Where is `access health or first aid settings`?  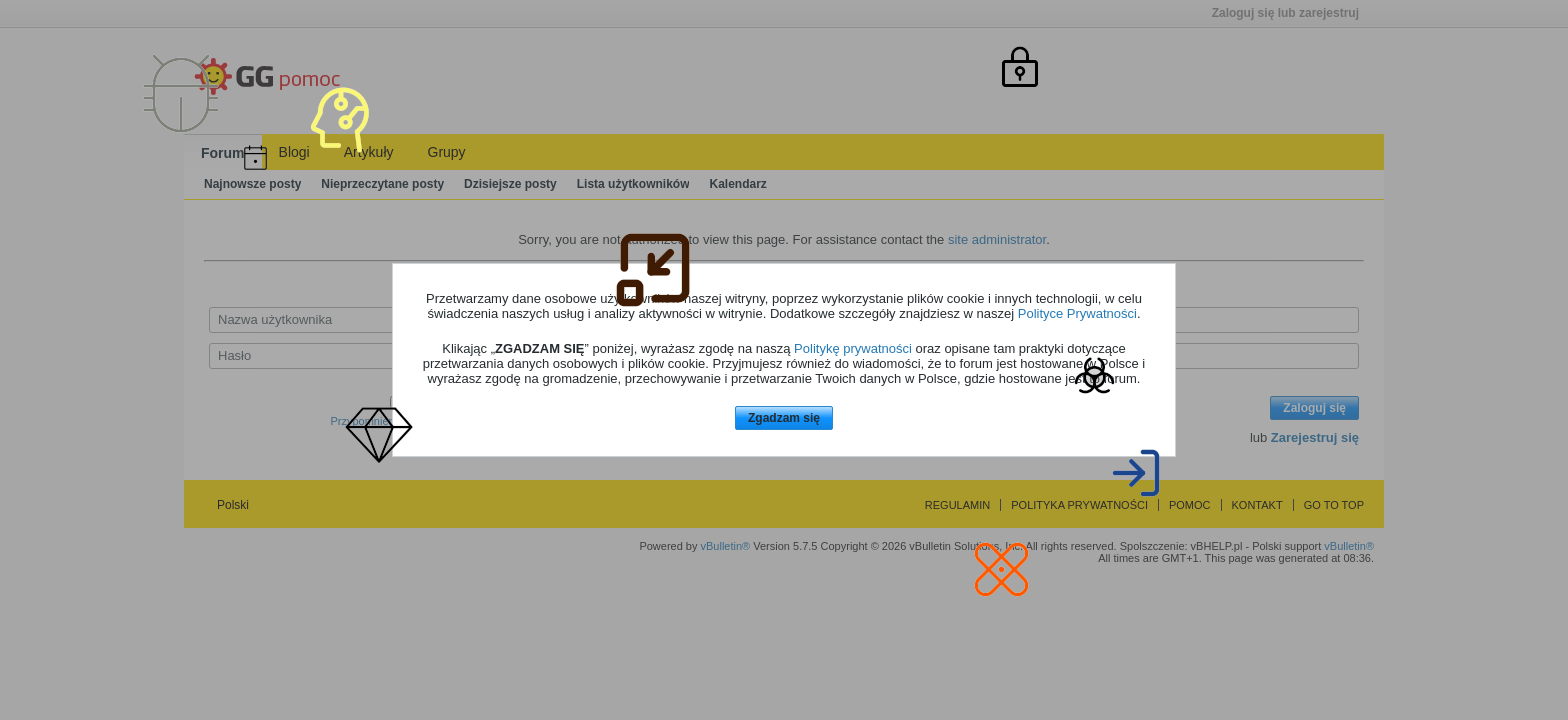
access health or first aid settings is located at coordinates (1001, 569).